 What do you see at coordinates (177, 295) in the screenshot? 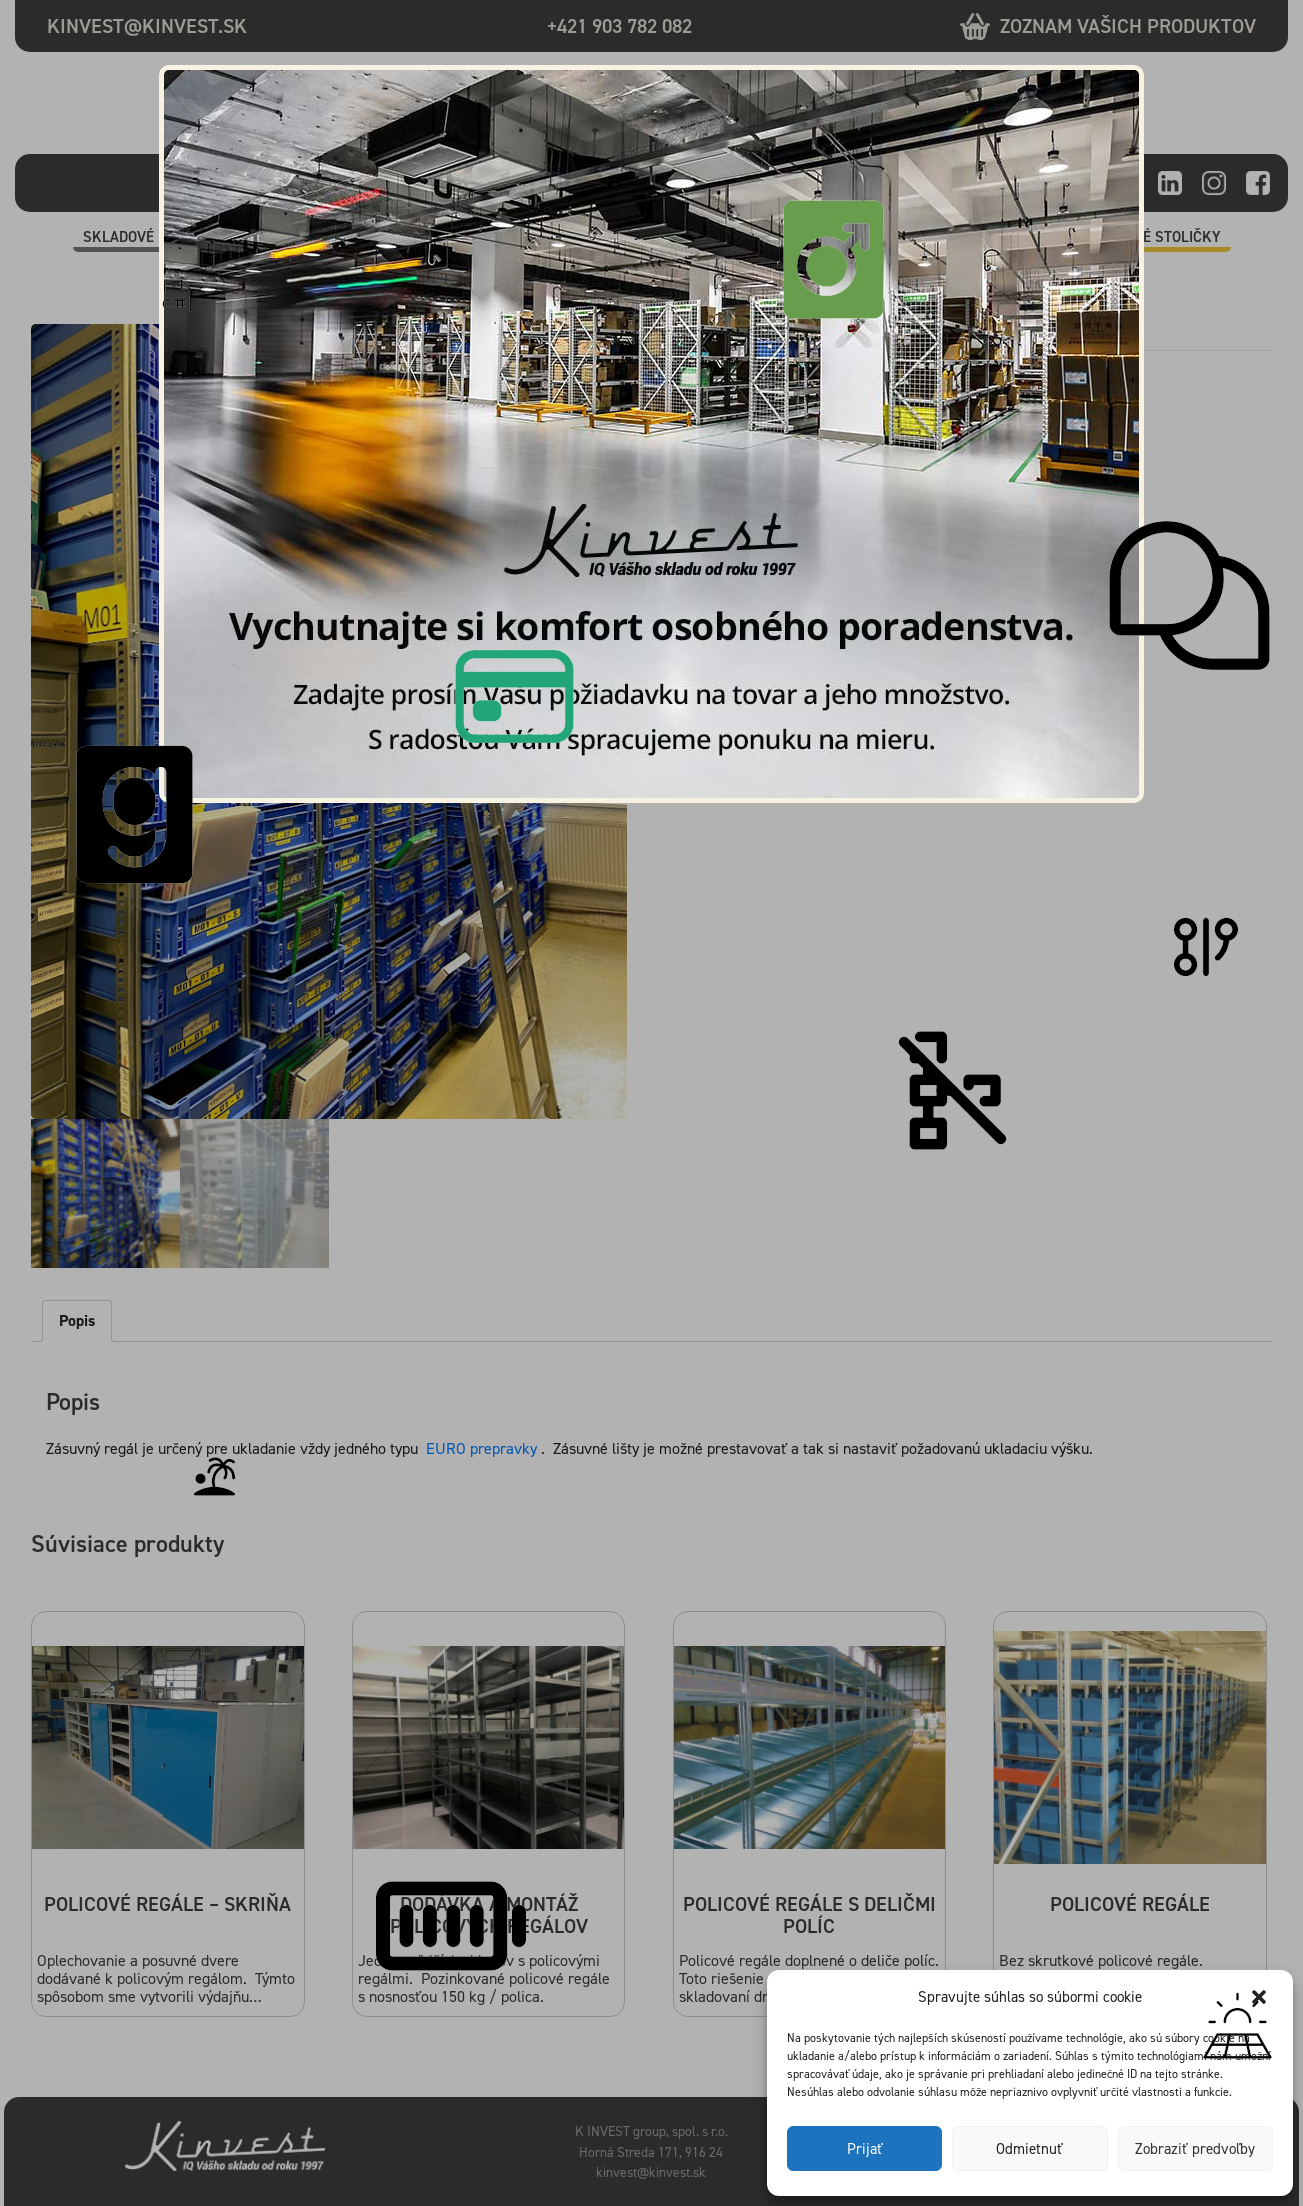
I see `open a C# source code file` at bounding box center [177, 295].